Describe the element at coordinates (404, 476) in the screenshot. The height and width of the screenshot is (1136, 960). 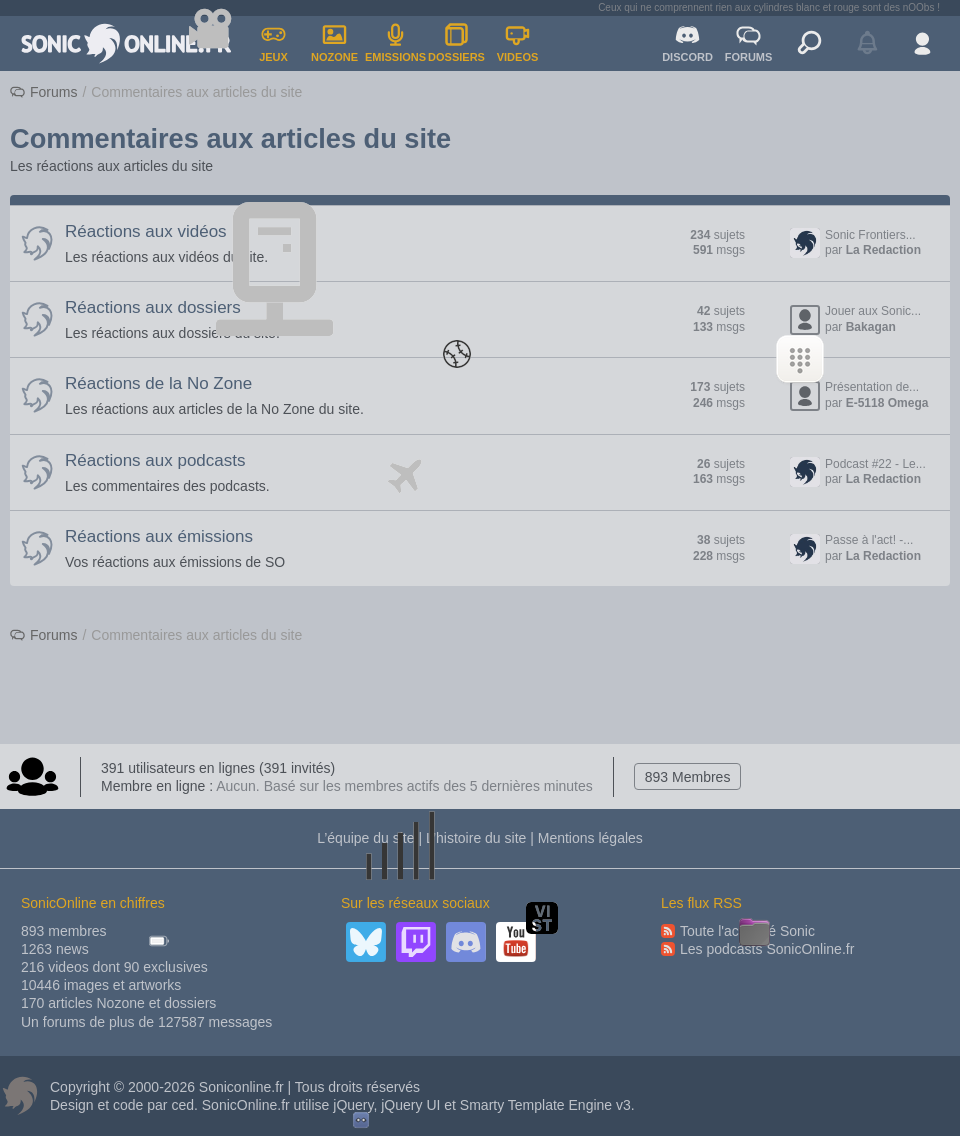
I see `indicates airplane mode is enabled` at that location.